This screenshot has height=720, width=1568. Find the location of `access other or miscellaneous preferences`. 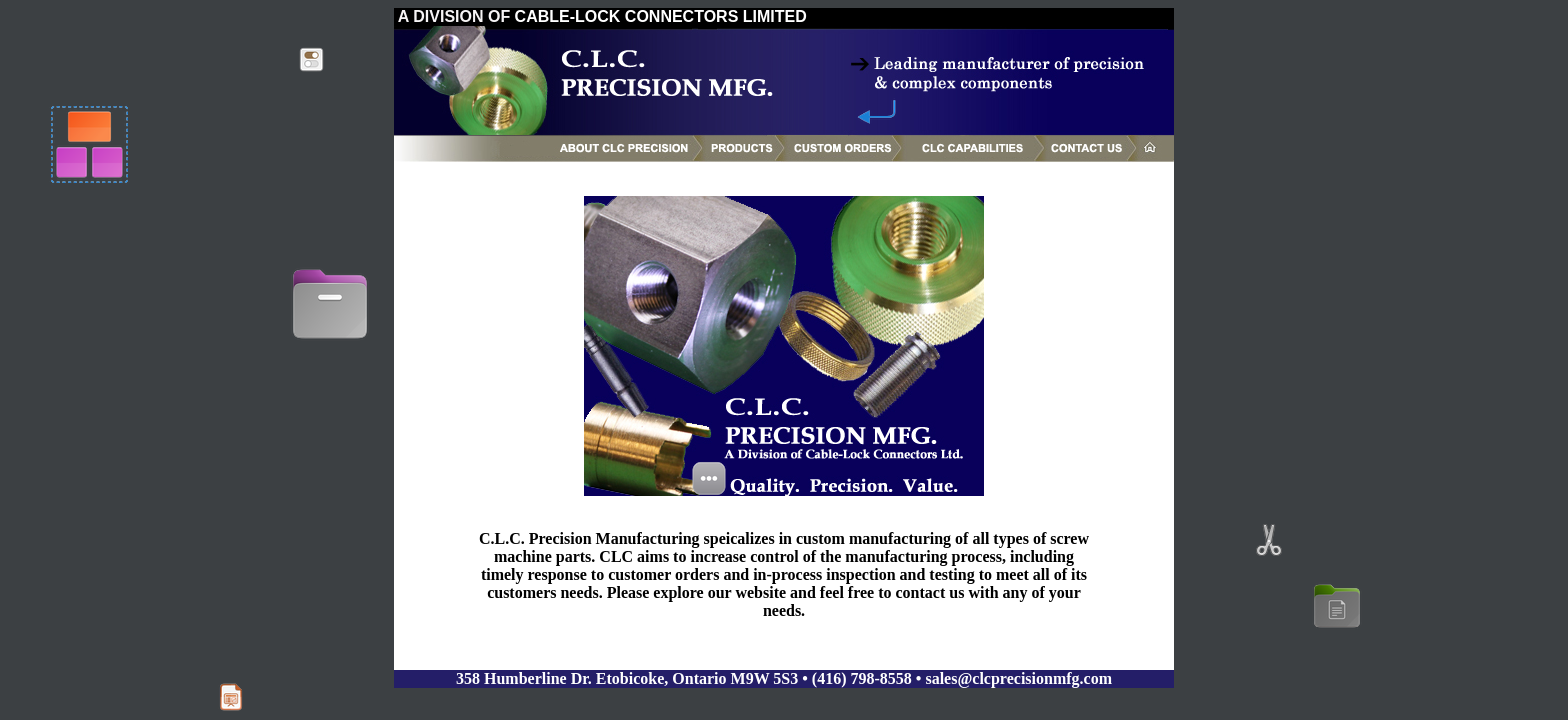

access other or miscellaneous preferences is located at coordinates (709, 479).